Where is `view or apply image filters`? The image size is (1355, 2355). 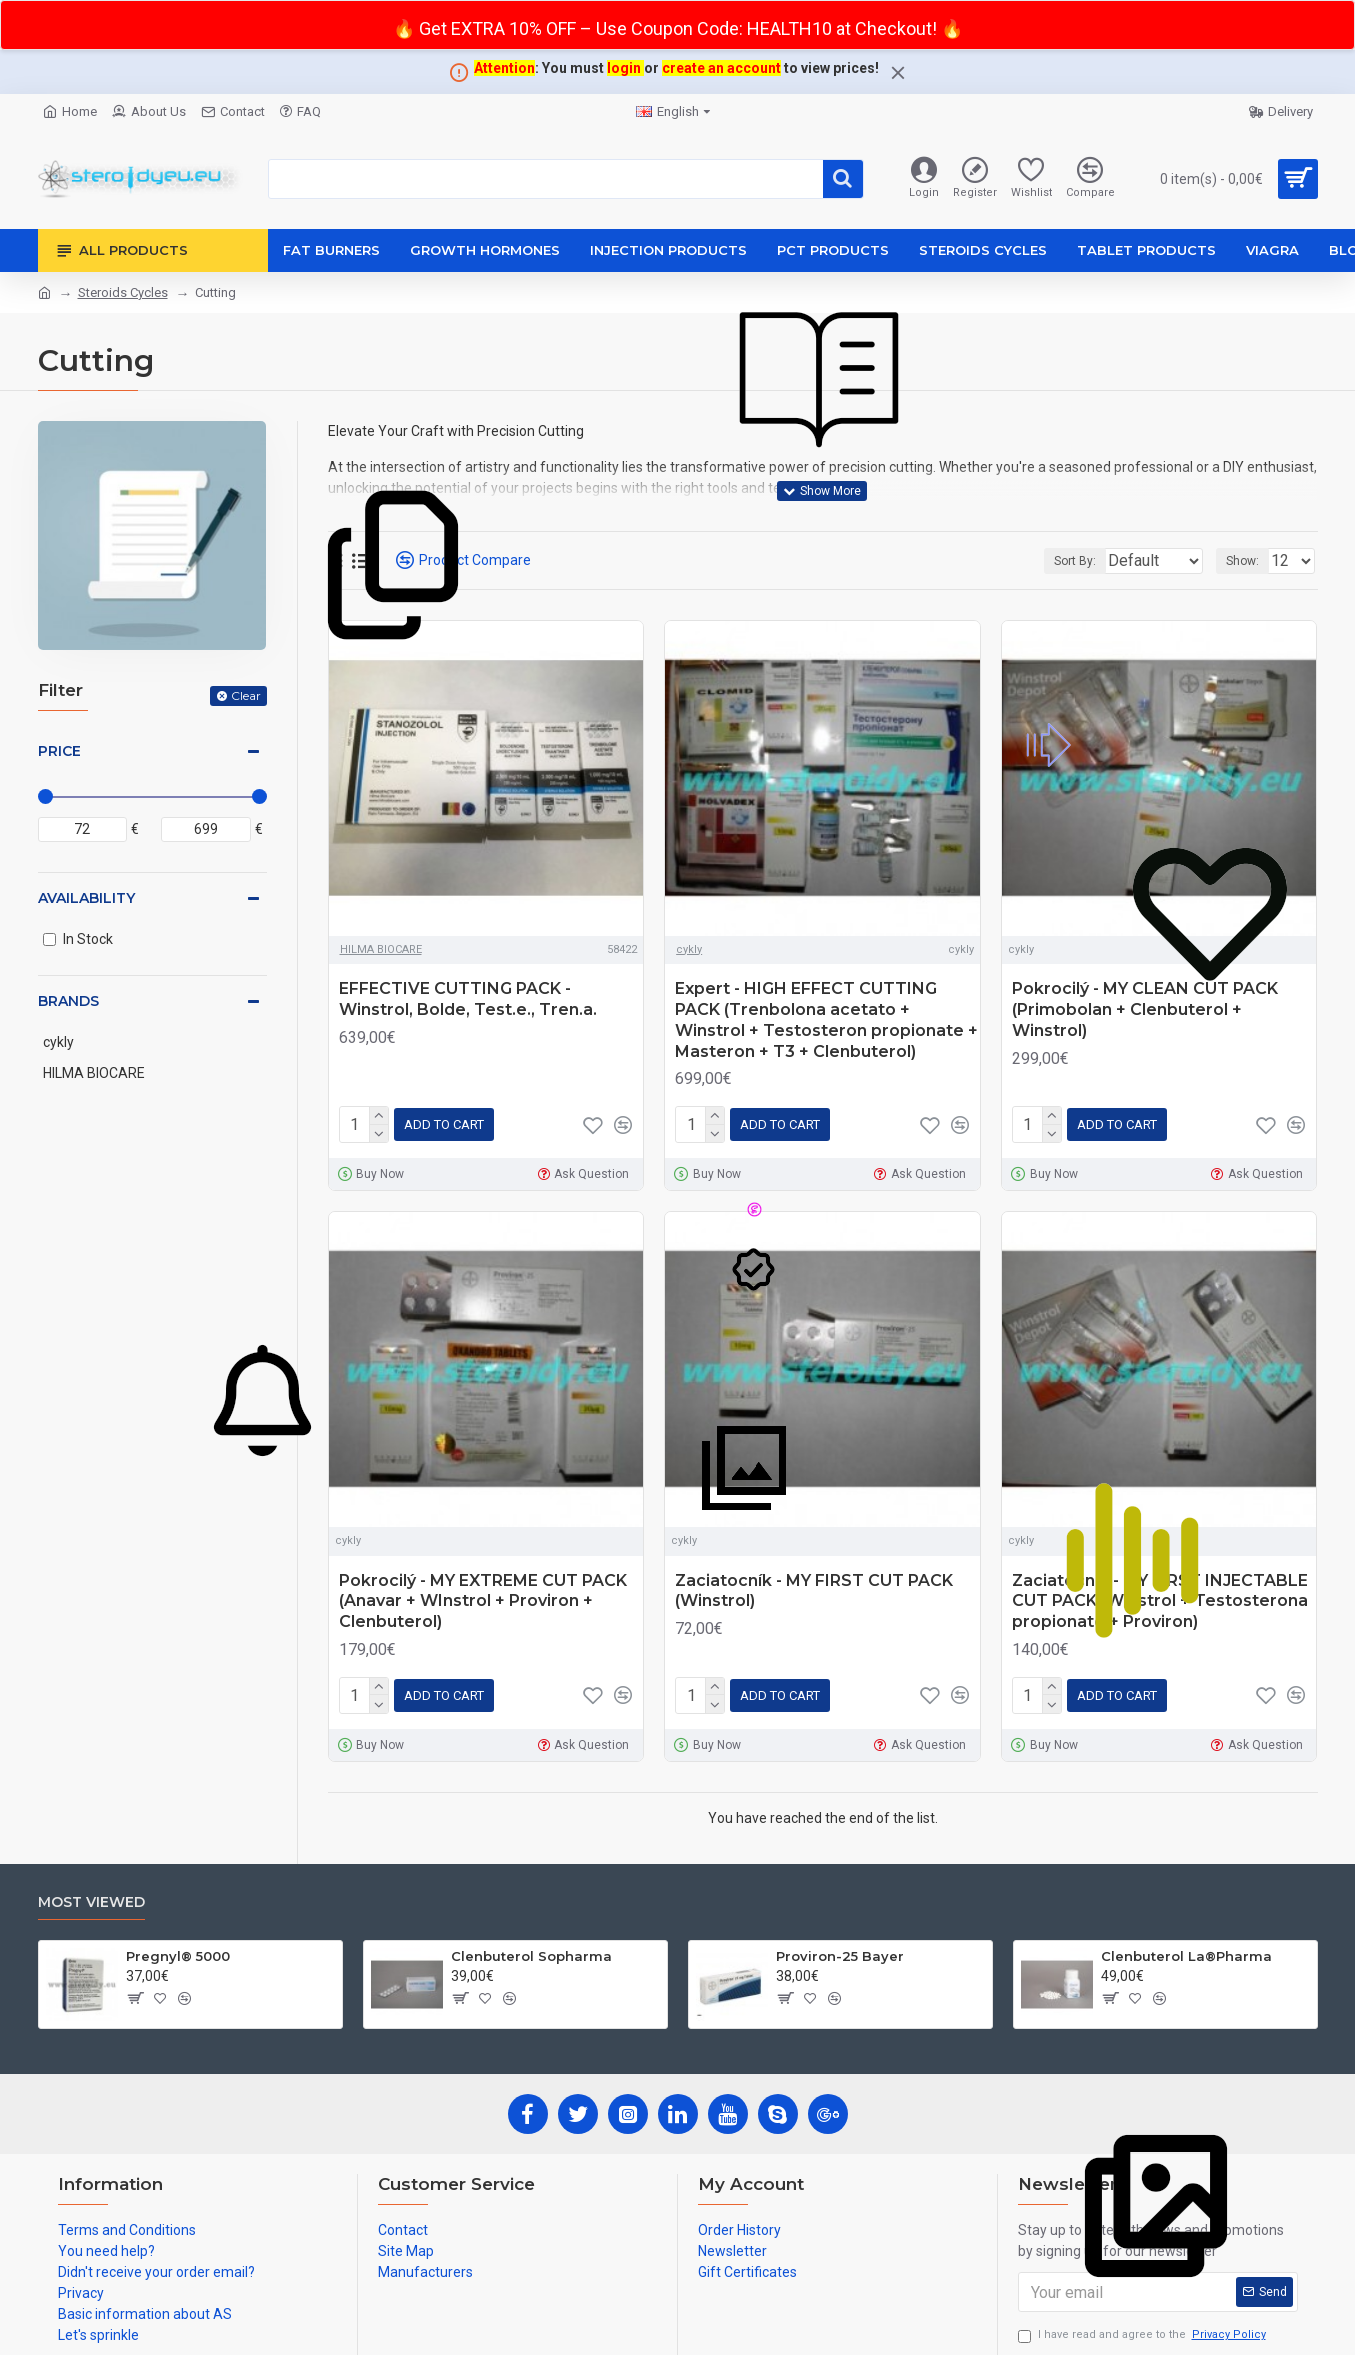 view or apply image filters is located at coordinates (744, 1468).